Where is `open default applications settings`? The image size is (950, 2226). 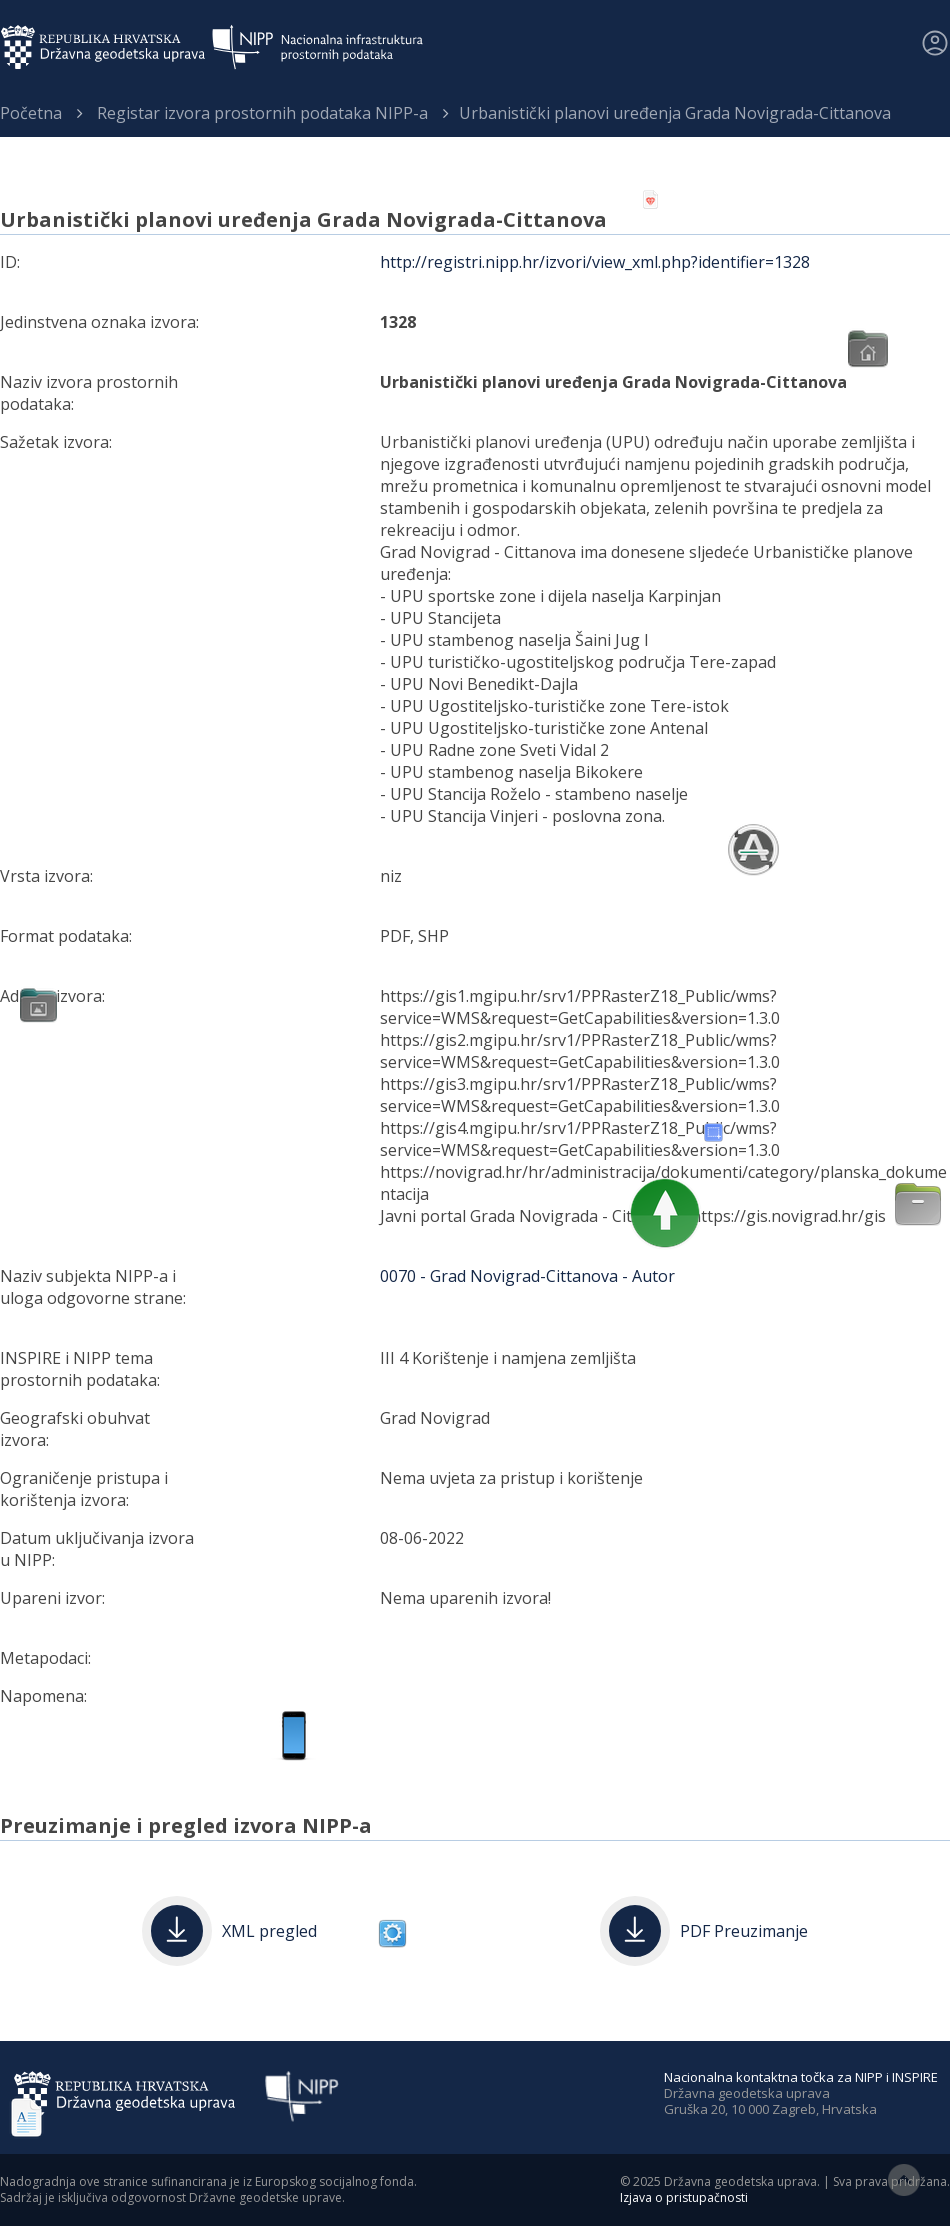 open default applications settings is located at coordinates (392, 1933).